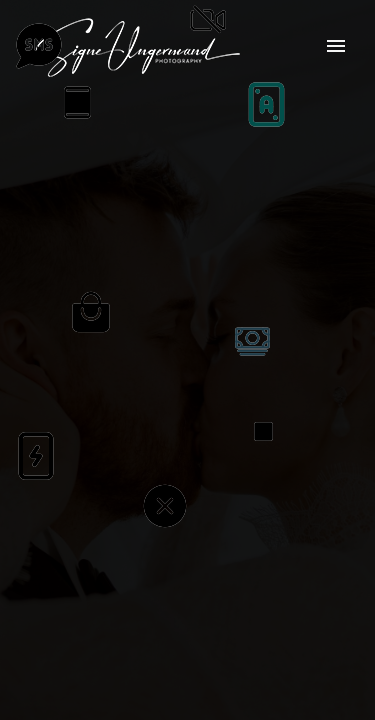  What do you see at coordinates (252, 341) in the screenshot?
I see `view your cash balance` at bounding box center [252, 341].